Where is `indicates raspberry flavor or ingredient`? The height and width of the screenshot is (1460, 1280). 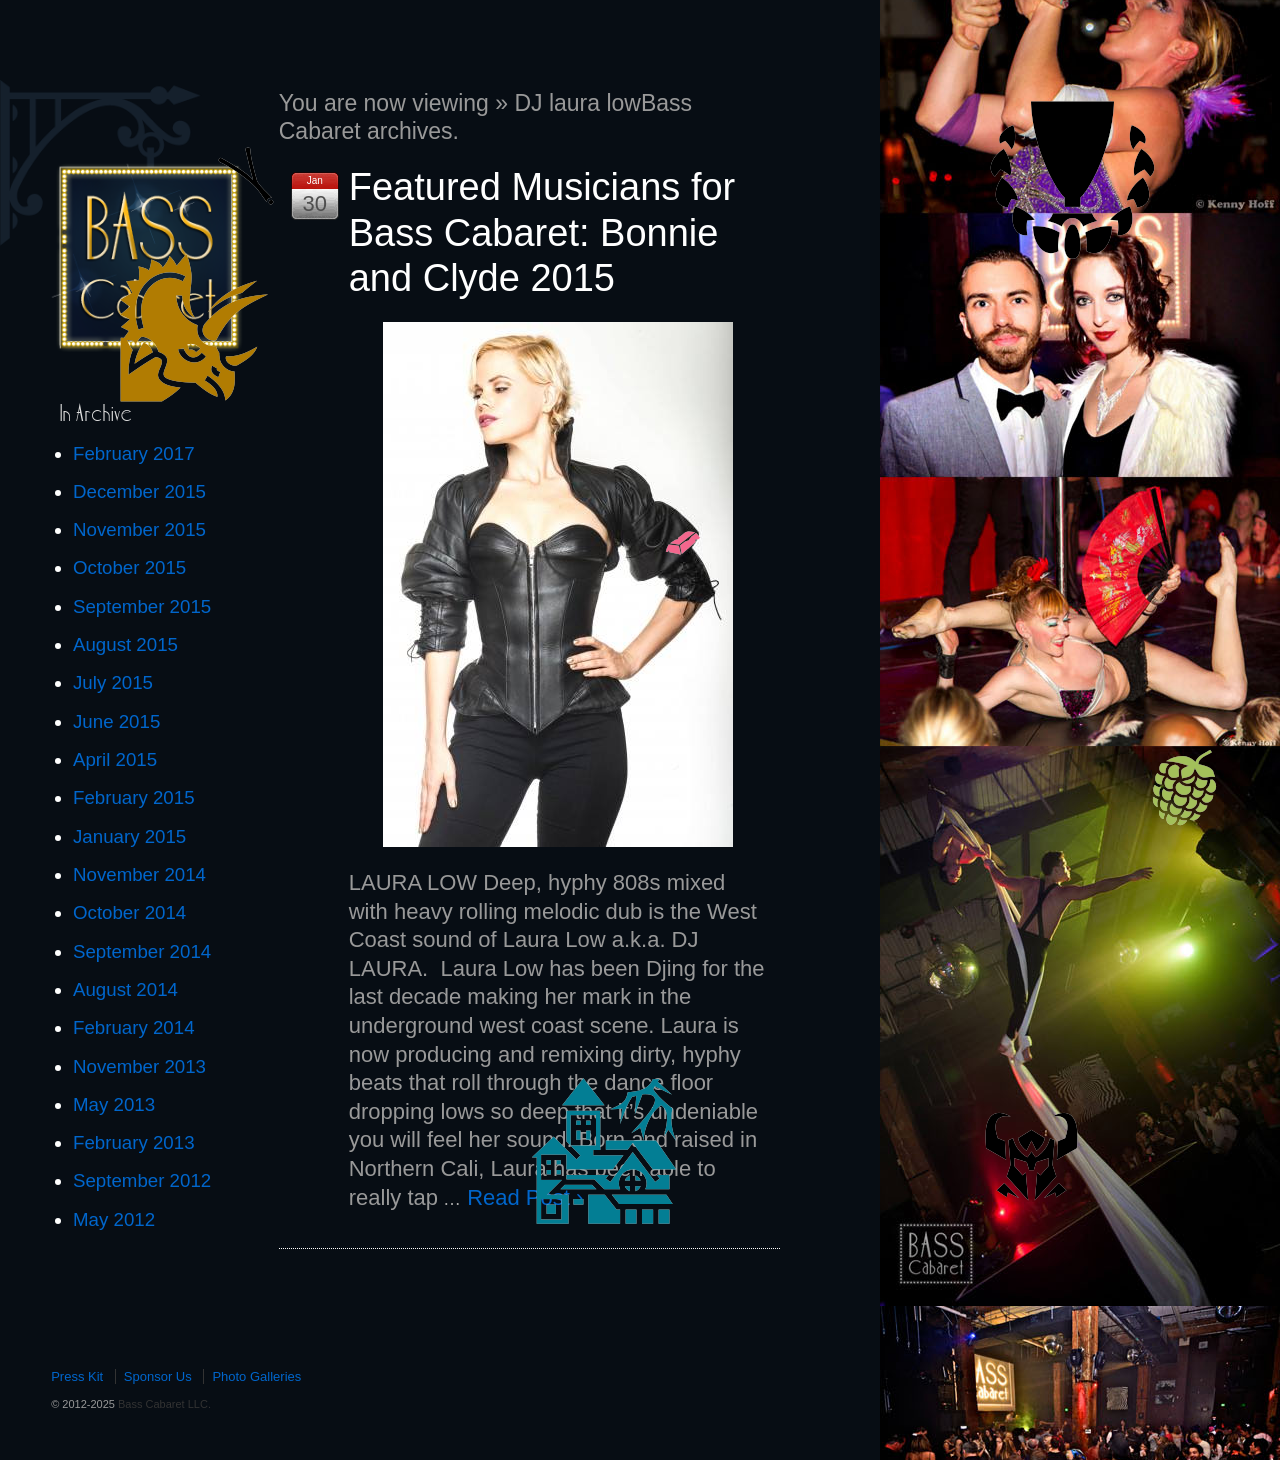
indicates raspberry flavor or ingredient is located at coordinates (1184, 787).